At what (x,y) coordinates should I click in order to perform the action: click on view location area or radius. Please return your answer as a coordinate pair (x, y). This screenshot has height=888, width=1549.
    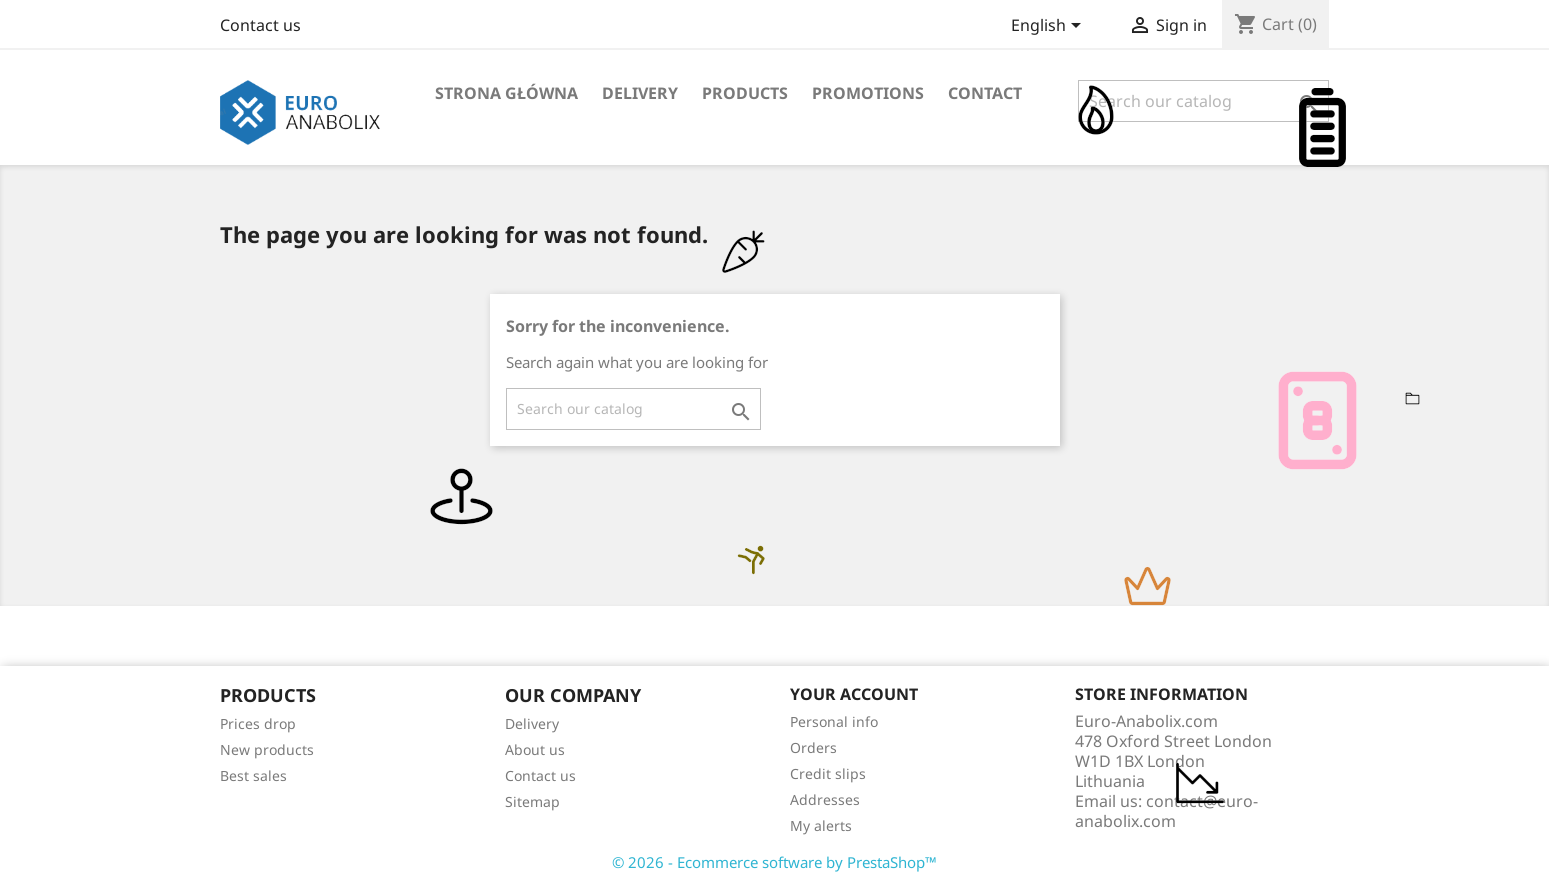
    Looking at the image, I should click on (461, 497).